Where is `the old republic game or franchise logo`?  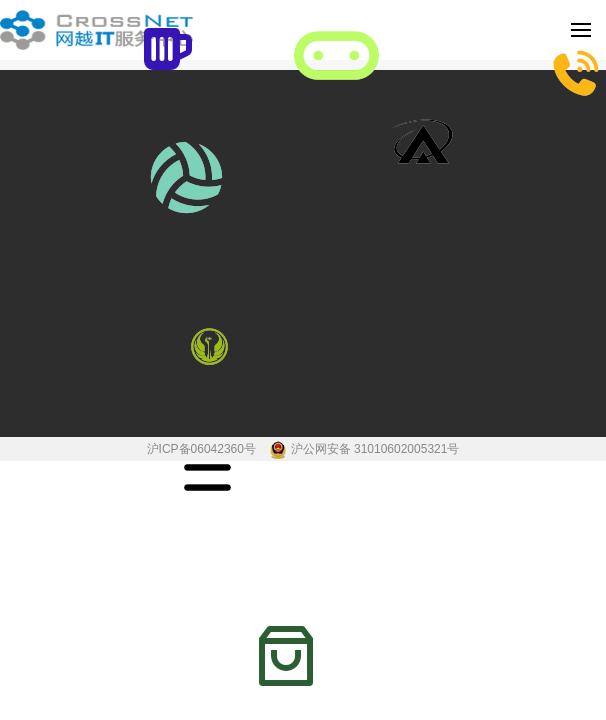 the old republic game or franchise logo is located at coordinates (209, 346).